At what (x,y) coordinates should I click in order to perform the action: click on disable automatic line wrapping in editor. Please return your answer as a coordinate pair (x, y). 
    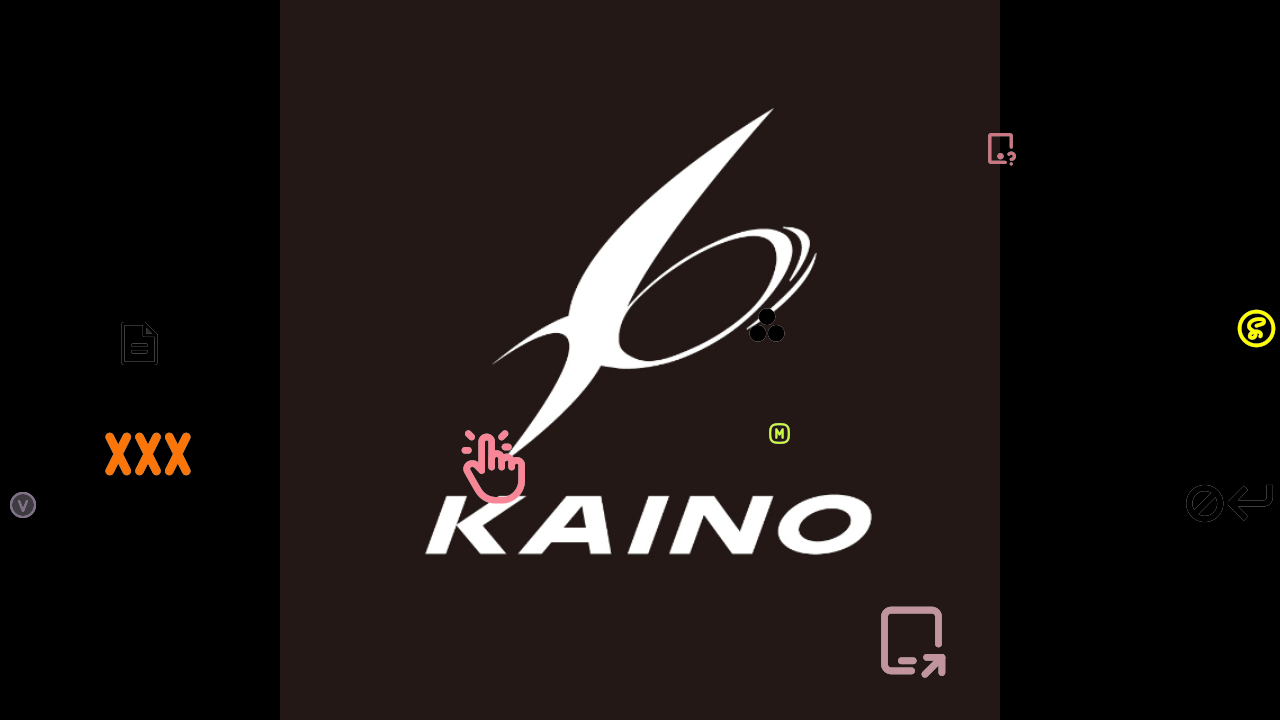
    Looking at the image, I should click on (1229, 503).